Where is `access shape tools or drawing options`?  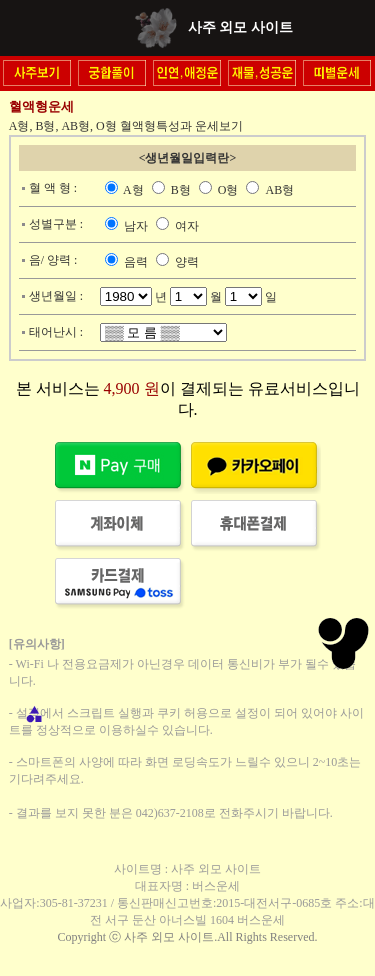
access shape tools or drawing options is located at coordinates (34, 714).